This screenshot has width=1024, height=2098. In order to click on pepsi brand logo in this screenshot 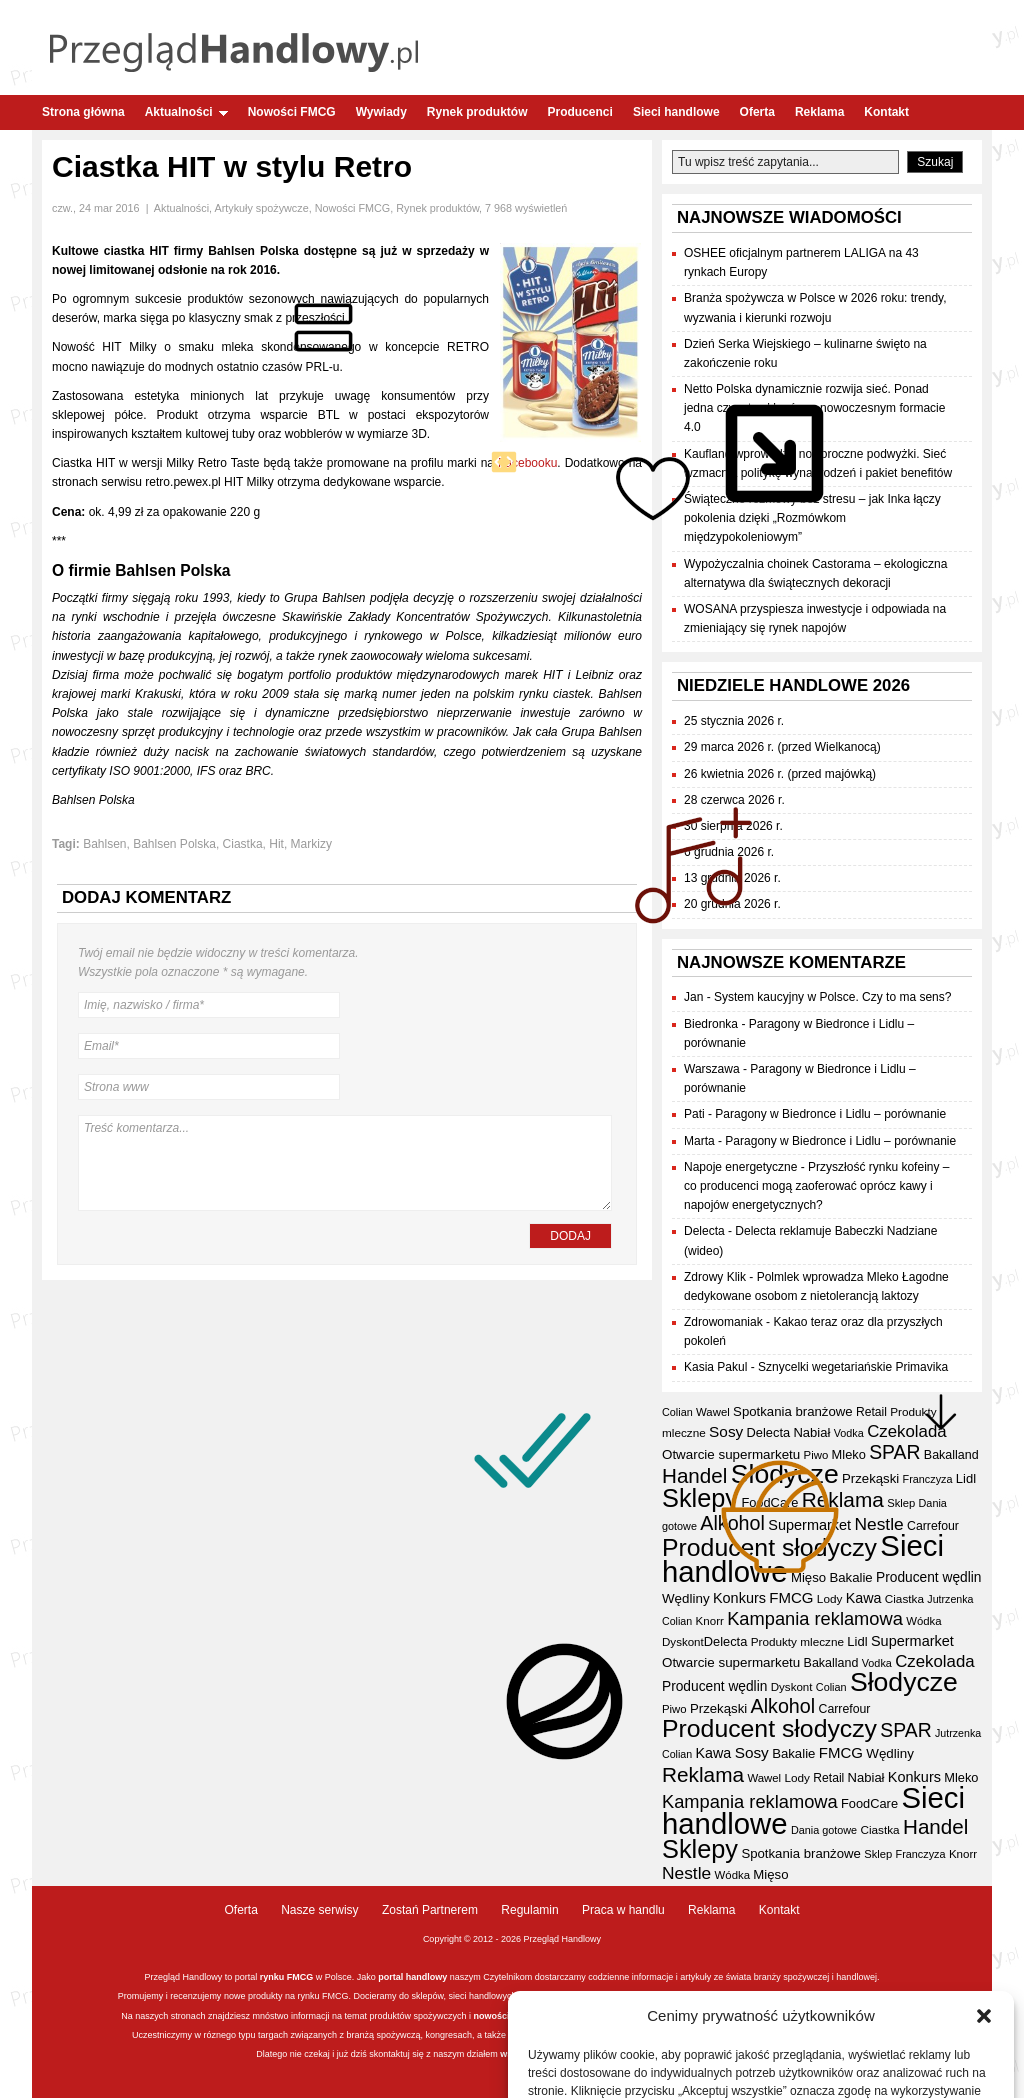, I will do `click(564, 1701)`.